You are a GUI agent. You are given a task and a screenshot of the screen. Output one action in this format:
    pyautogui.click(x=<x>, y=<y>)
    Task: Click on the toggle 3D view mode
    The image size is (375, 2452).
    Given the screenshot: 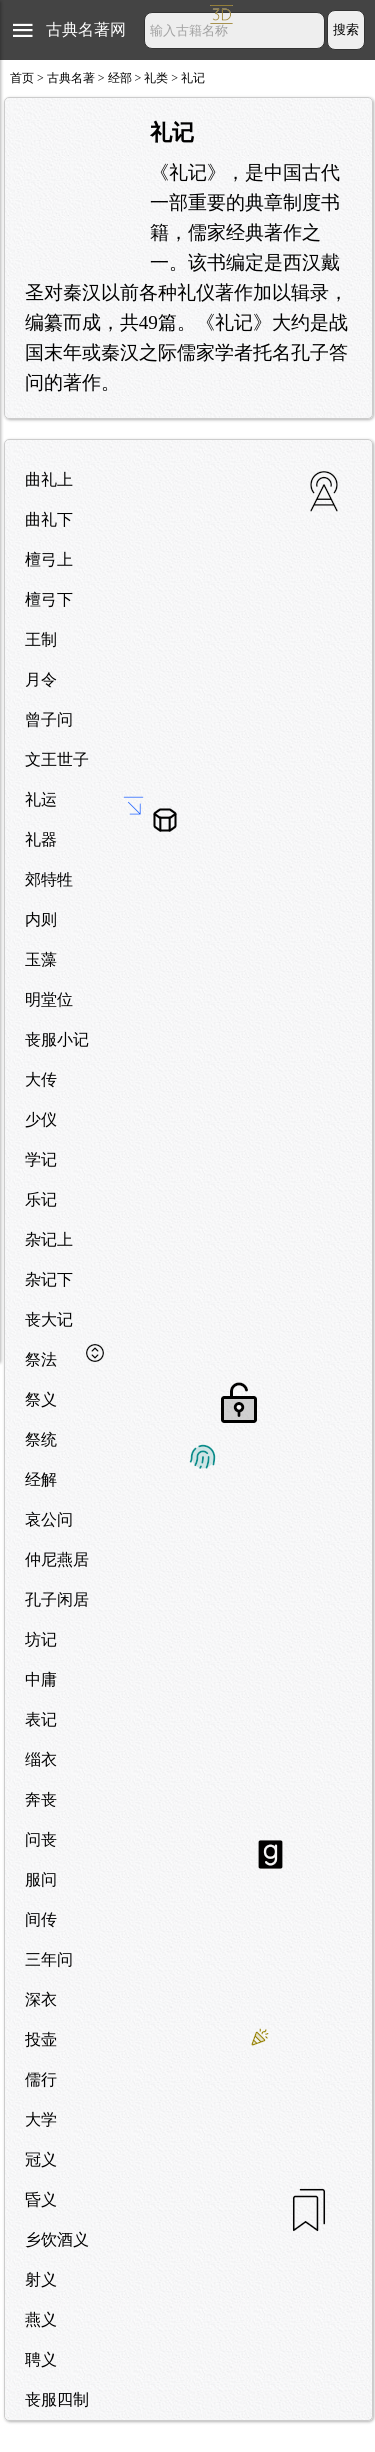 What is the action you would take?
    pyautogui.click(x=221, y=14)
    